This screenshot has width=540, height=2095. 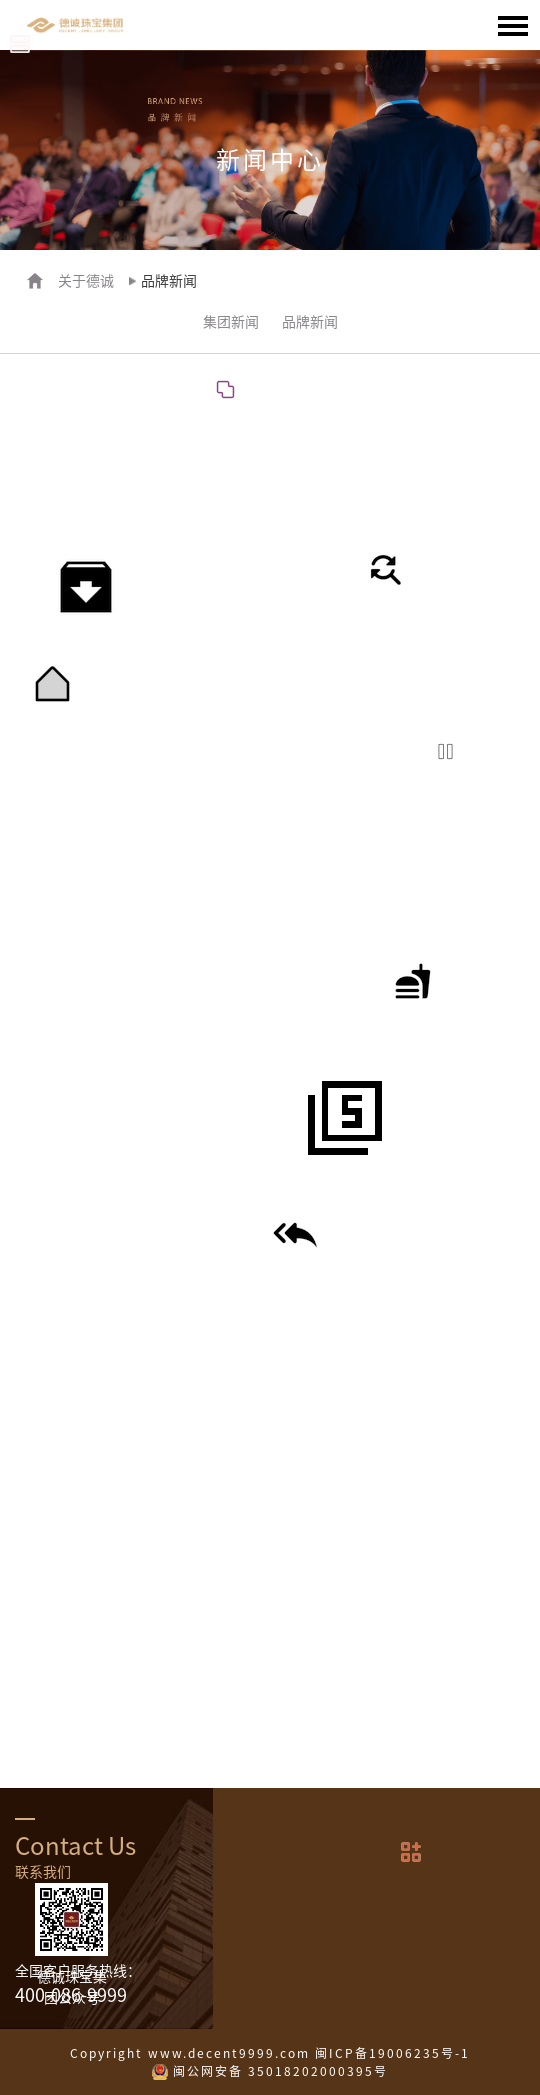 What do you see at coordinates (385, 569) in the screenshot?
I see `find and replace text or content` at bounding box center [385, 569].